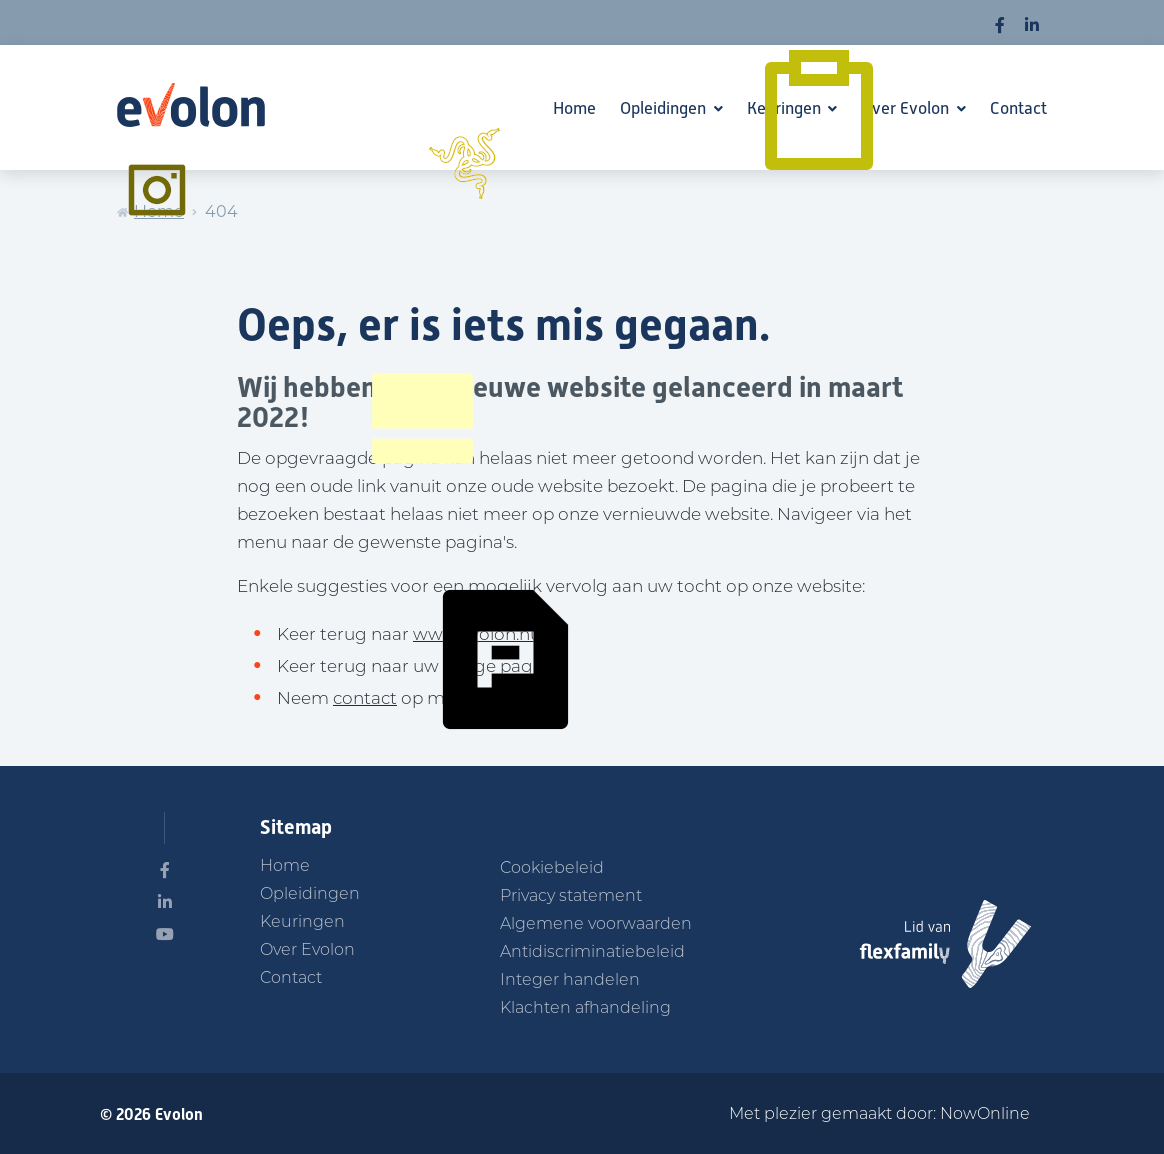 This screenshot has width=1164, height=1154. What do you see at coordinates (422, 418) in the screenshot?
I see `switch to bottom panel layout` at bounding box center [422, 418].